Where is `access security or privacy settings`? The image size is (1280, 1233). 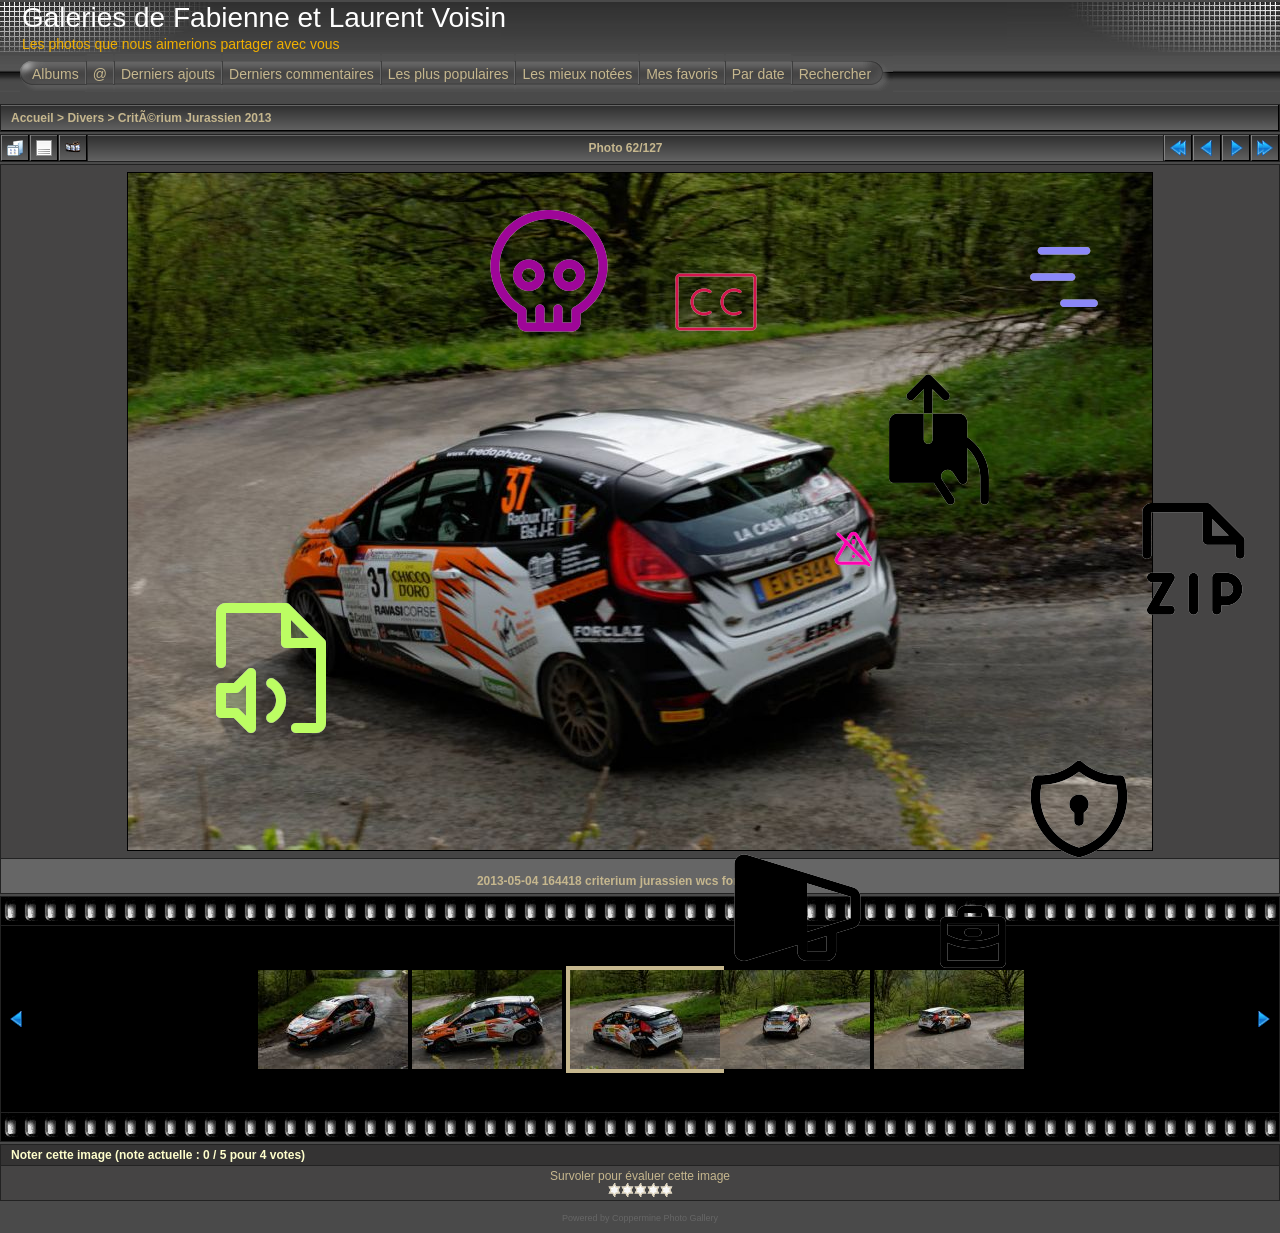
access security or privacy settings is located at coordinates (1079, 809).